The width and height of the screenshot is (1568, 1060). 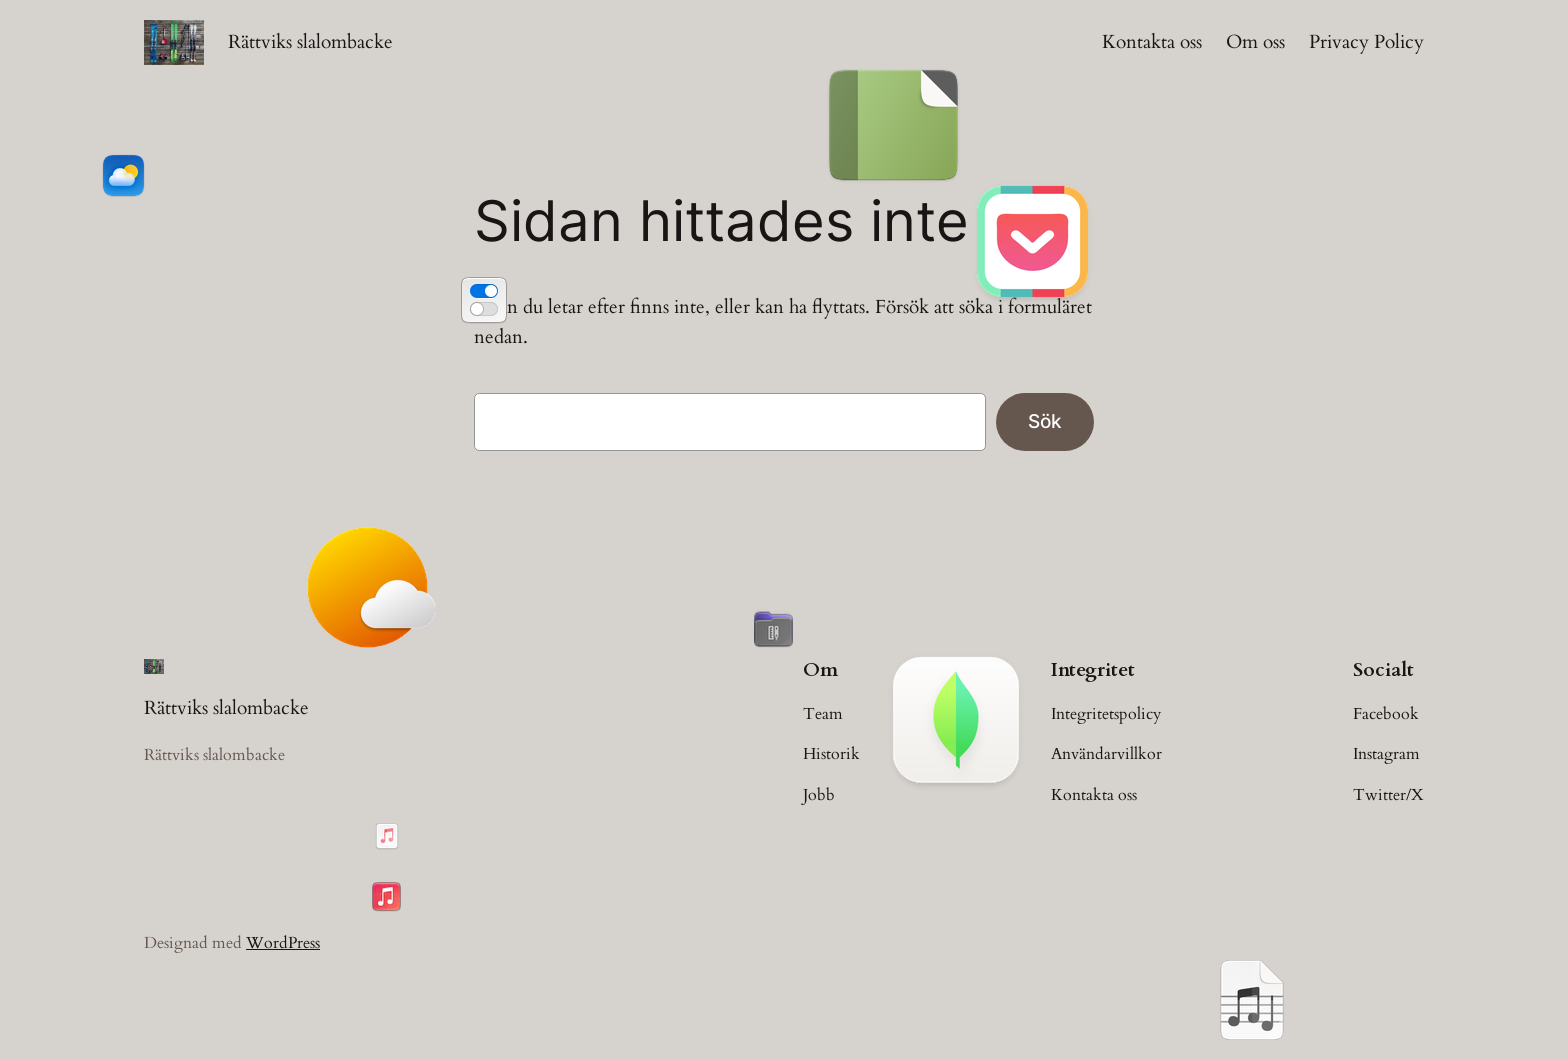 What do you see at coordinates (1252, 1000) in the screenshot?
I see `open a lilypond music notation file` at bounding box center [1252, 1000].